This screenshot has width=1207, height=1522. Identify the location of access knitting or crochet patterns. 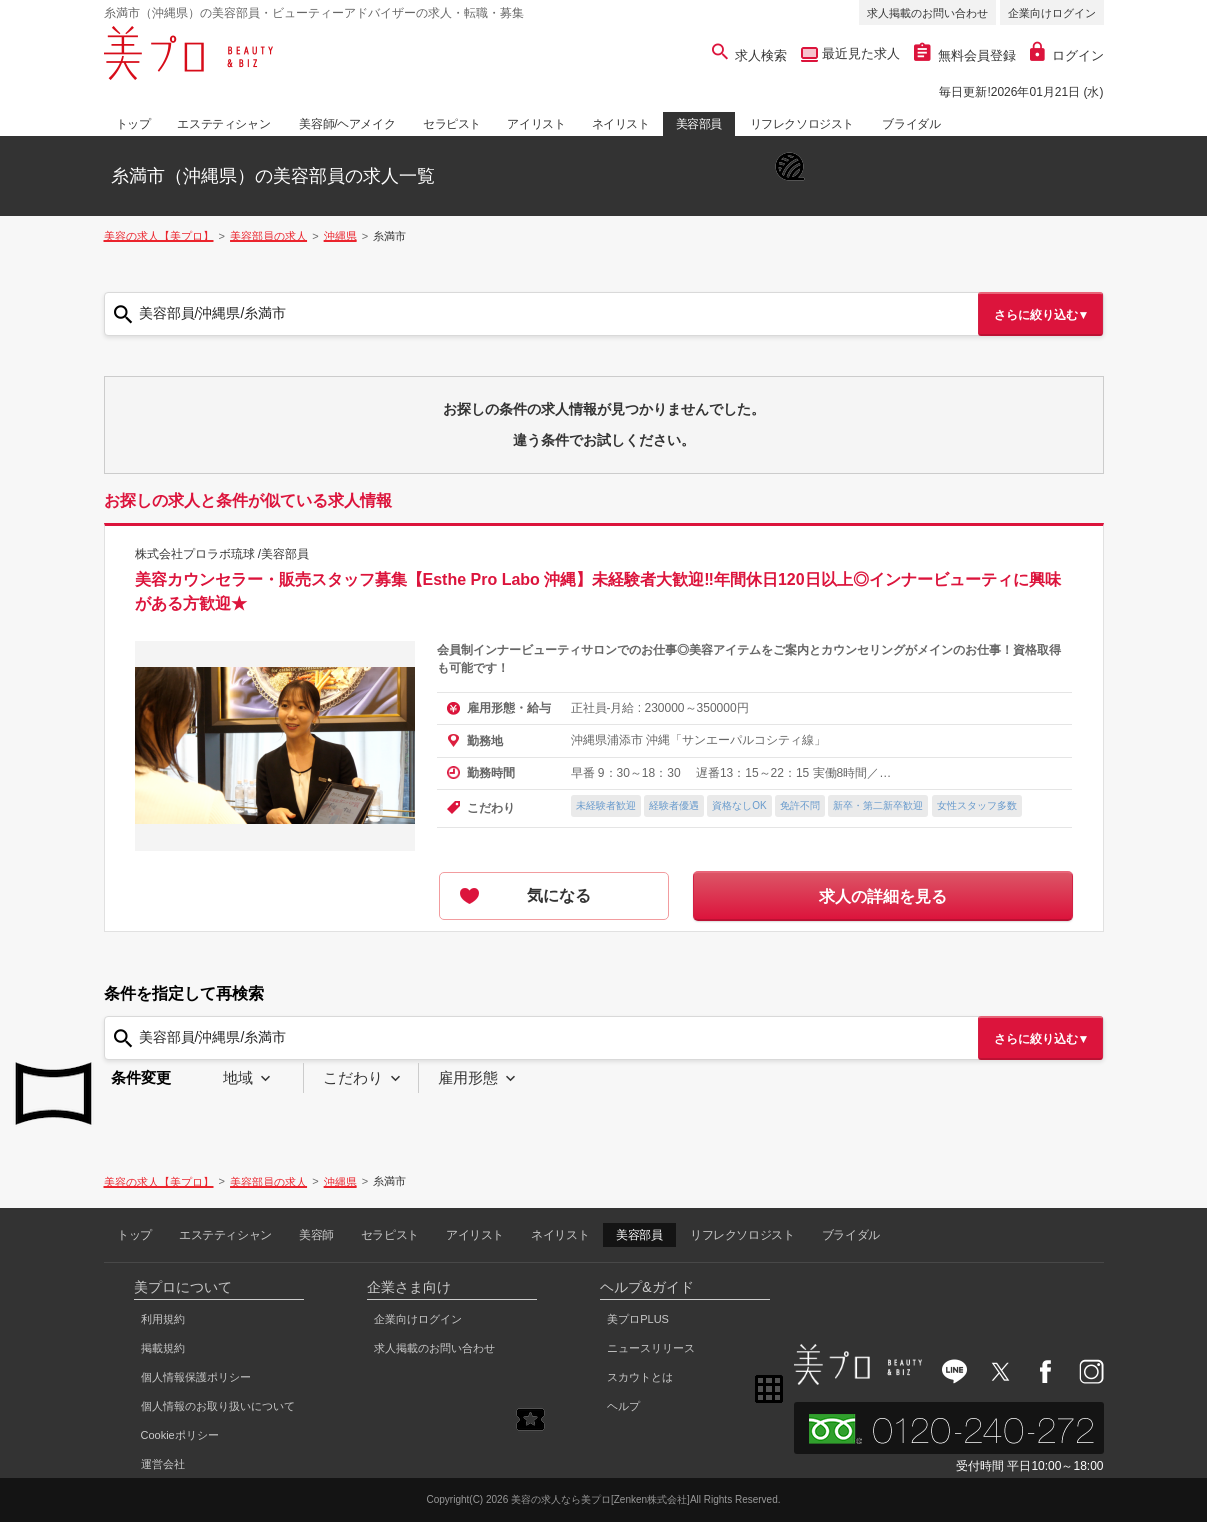
(789, 166).